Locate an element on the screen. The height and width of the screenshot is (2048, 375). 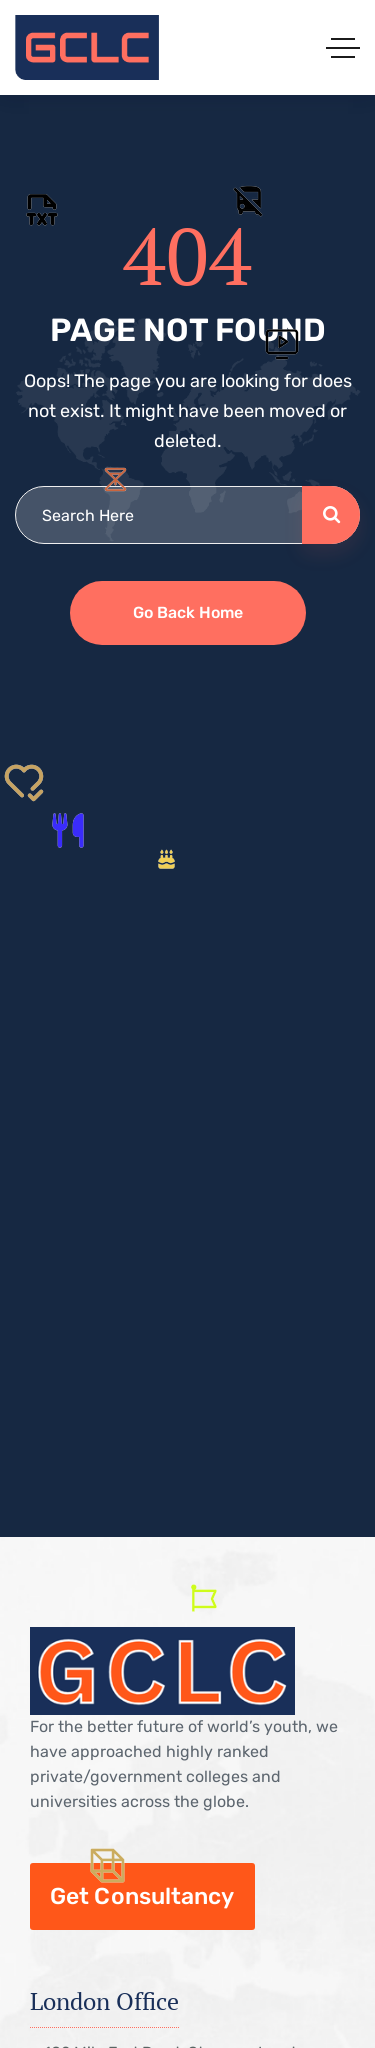
view 3D model or object is located at coordinates (107, 1865).